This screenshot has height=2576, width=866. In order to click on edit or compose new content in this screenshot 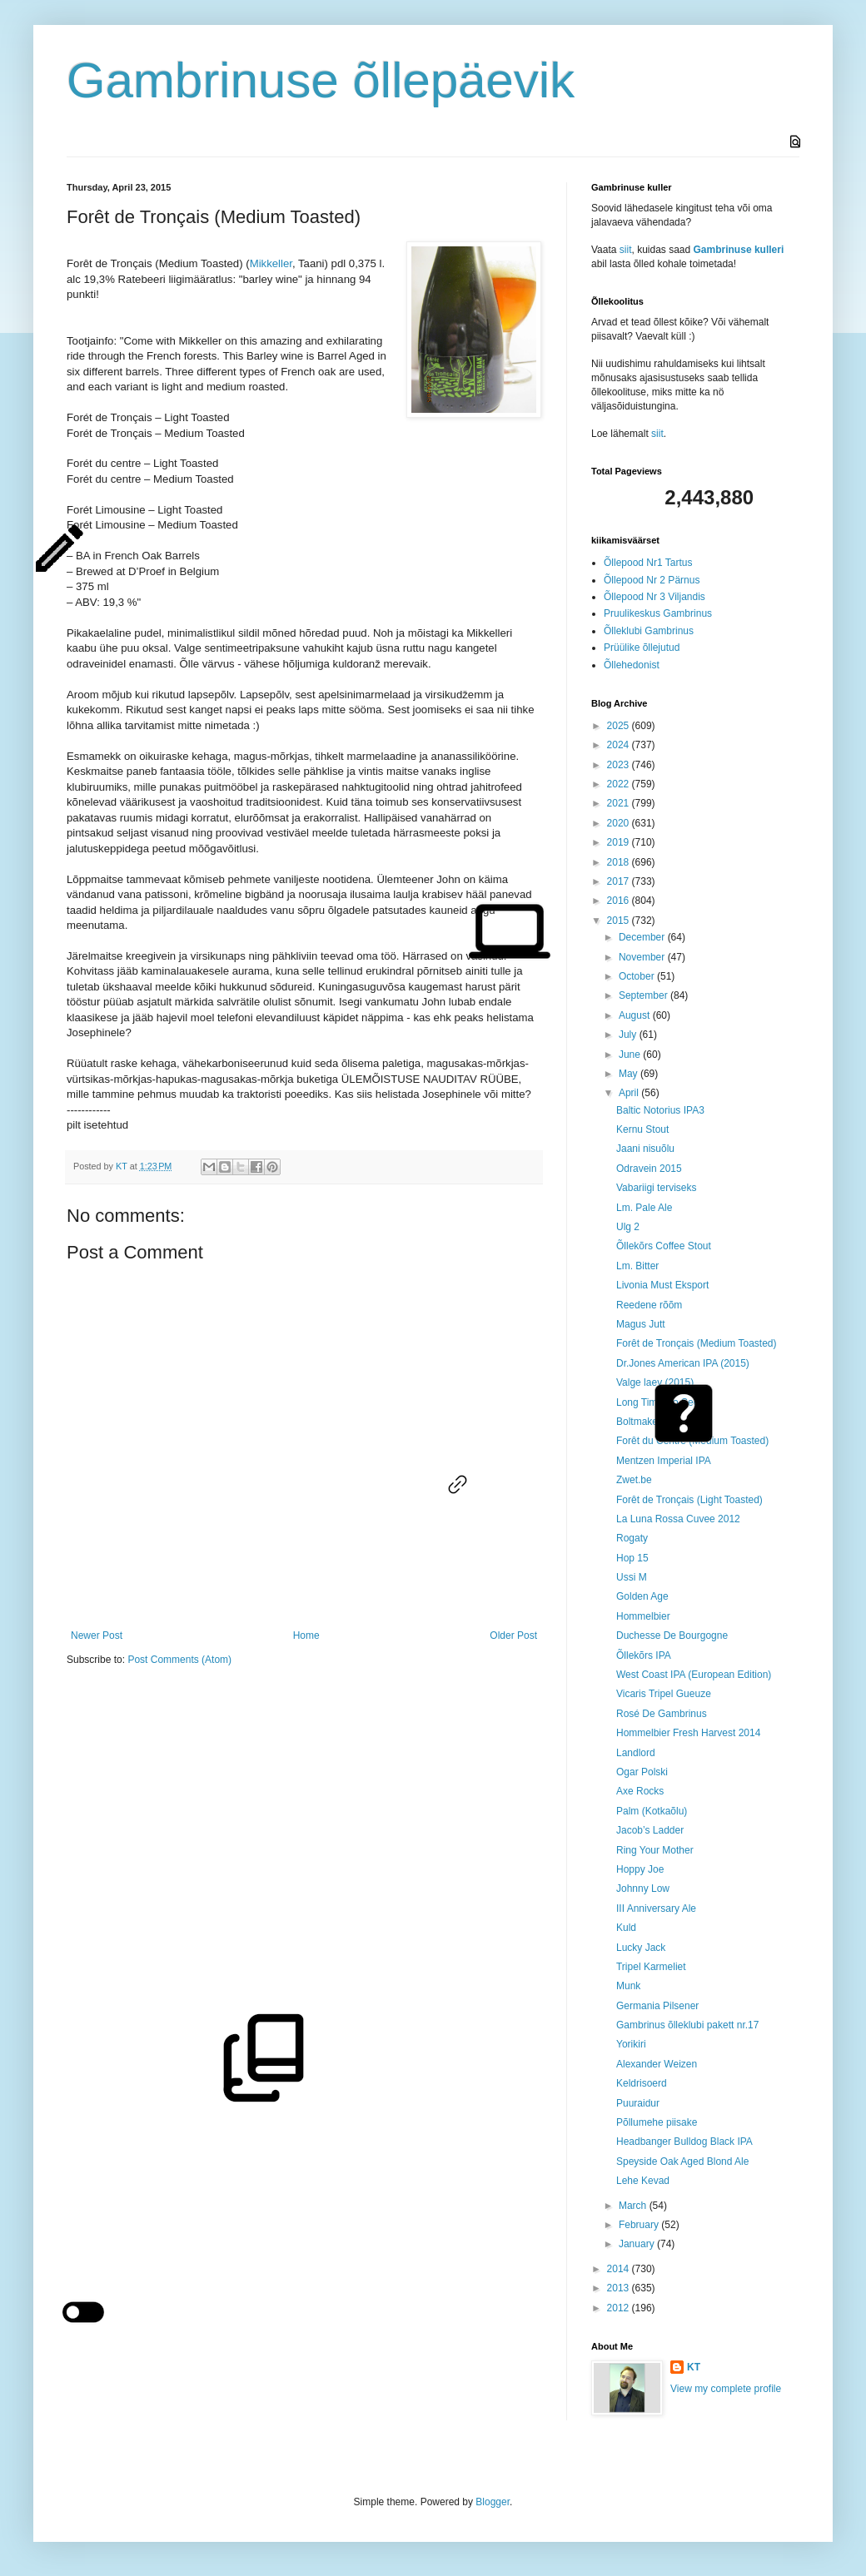, I will do `click(59, 548)`.